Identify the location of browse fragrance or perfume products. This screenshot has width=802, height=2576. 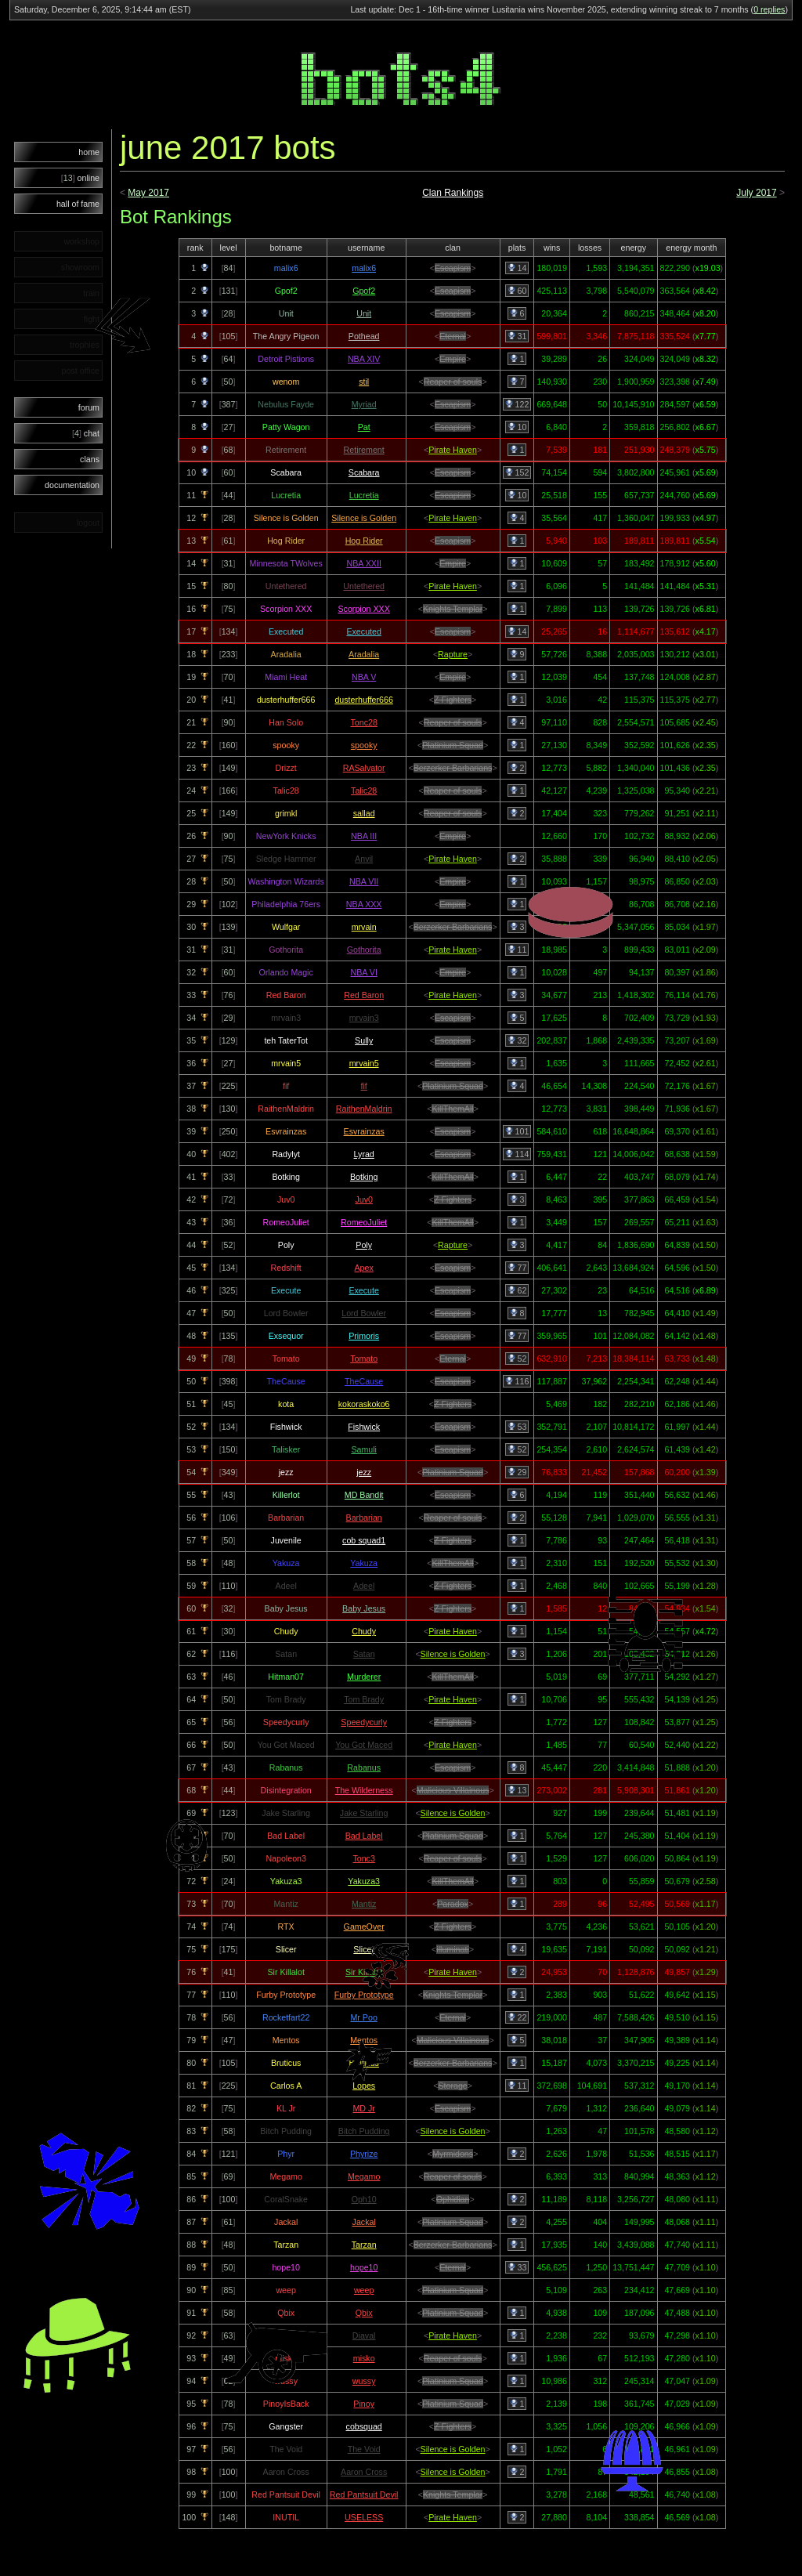
(385, 1966).